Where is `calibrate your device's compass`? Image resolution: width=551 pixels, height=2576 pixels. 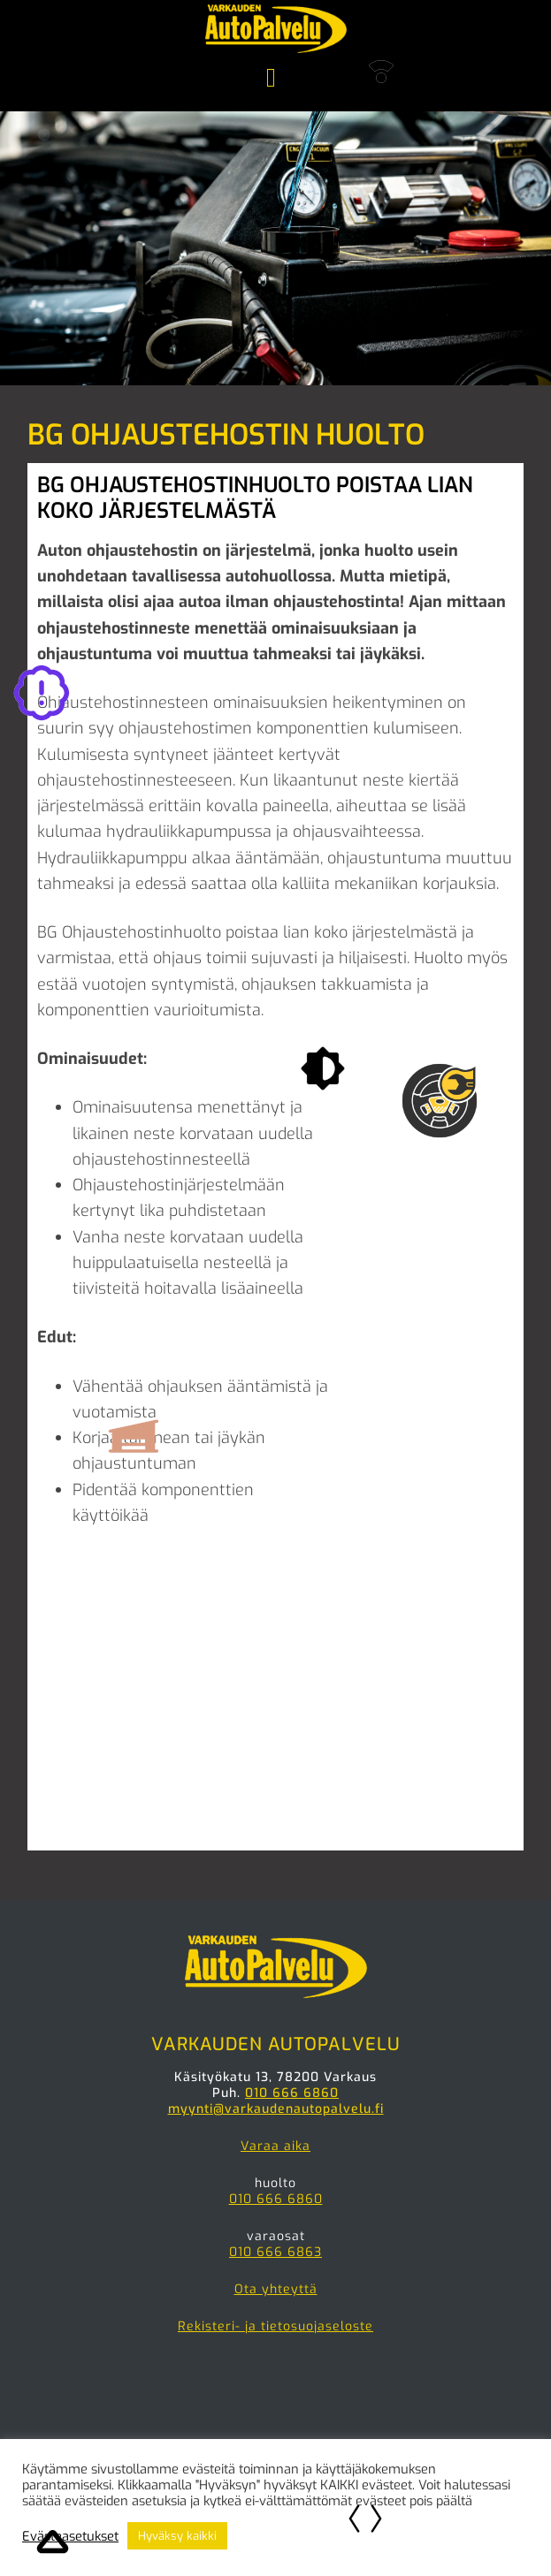 calibrate your device's compass is located at coordinates (381, 72).